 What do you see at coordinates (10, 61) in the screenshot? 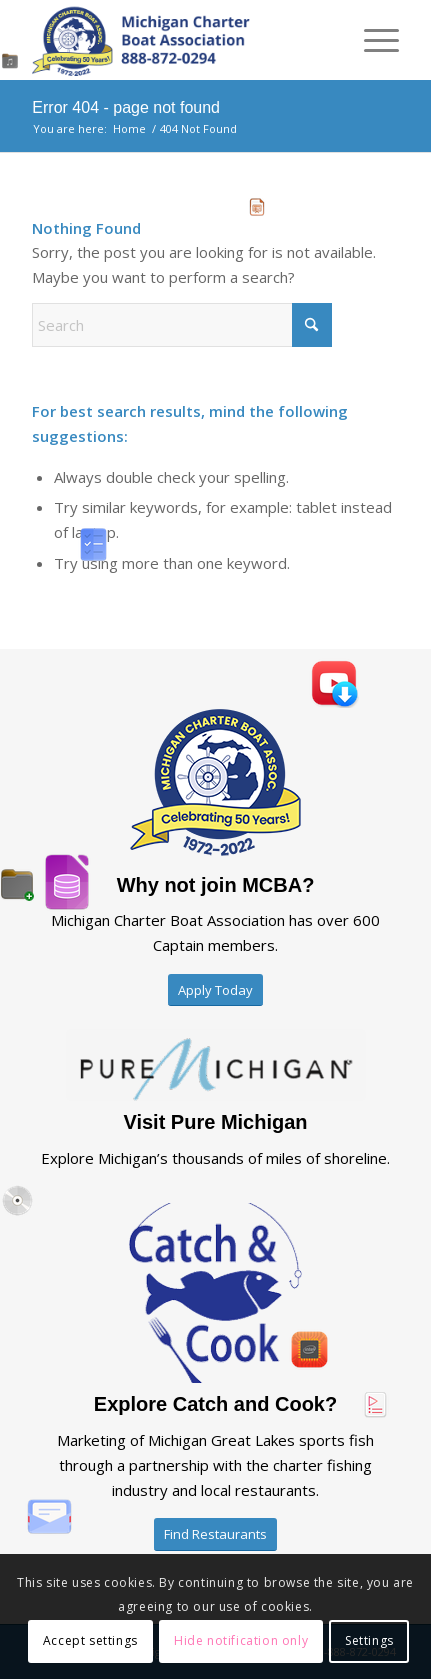
I see `open your music folder` at bounding box center [10, 61].